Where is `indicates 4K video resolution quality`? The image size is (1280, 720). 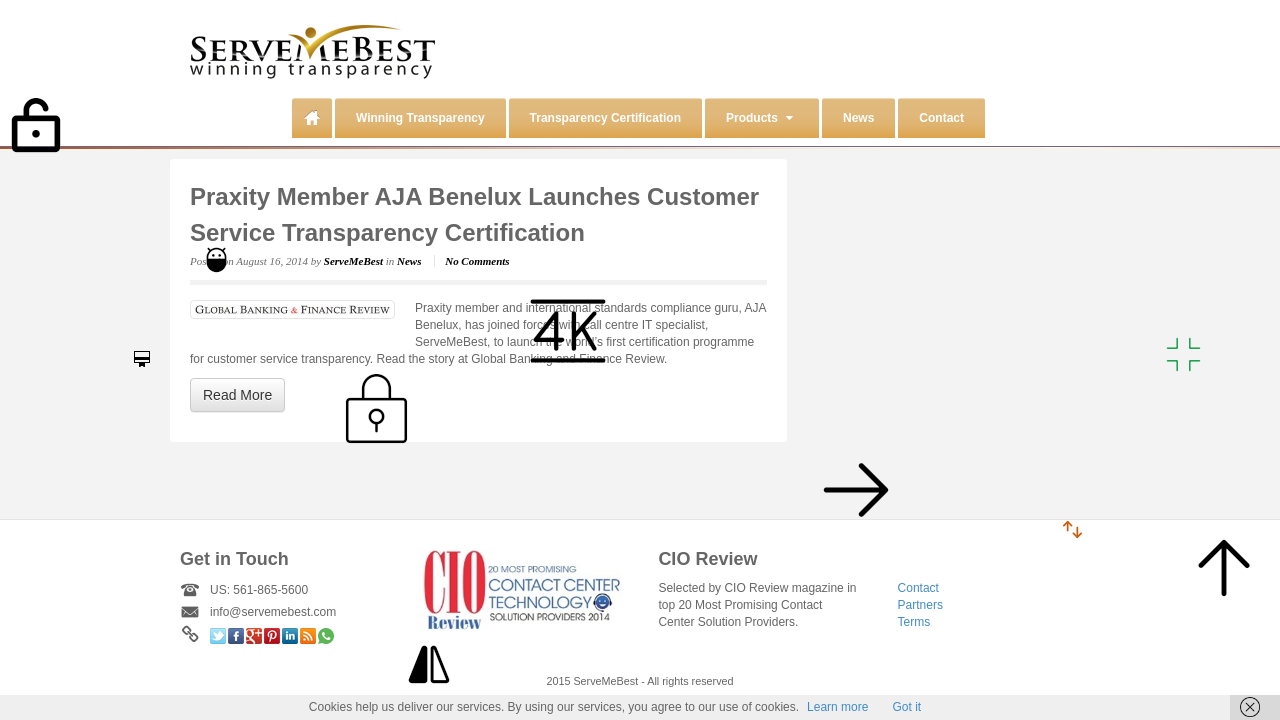
indicates 4K video resolution quality is located at coordinates (568, 331).